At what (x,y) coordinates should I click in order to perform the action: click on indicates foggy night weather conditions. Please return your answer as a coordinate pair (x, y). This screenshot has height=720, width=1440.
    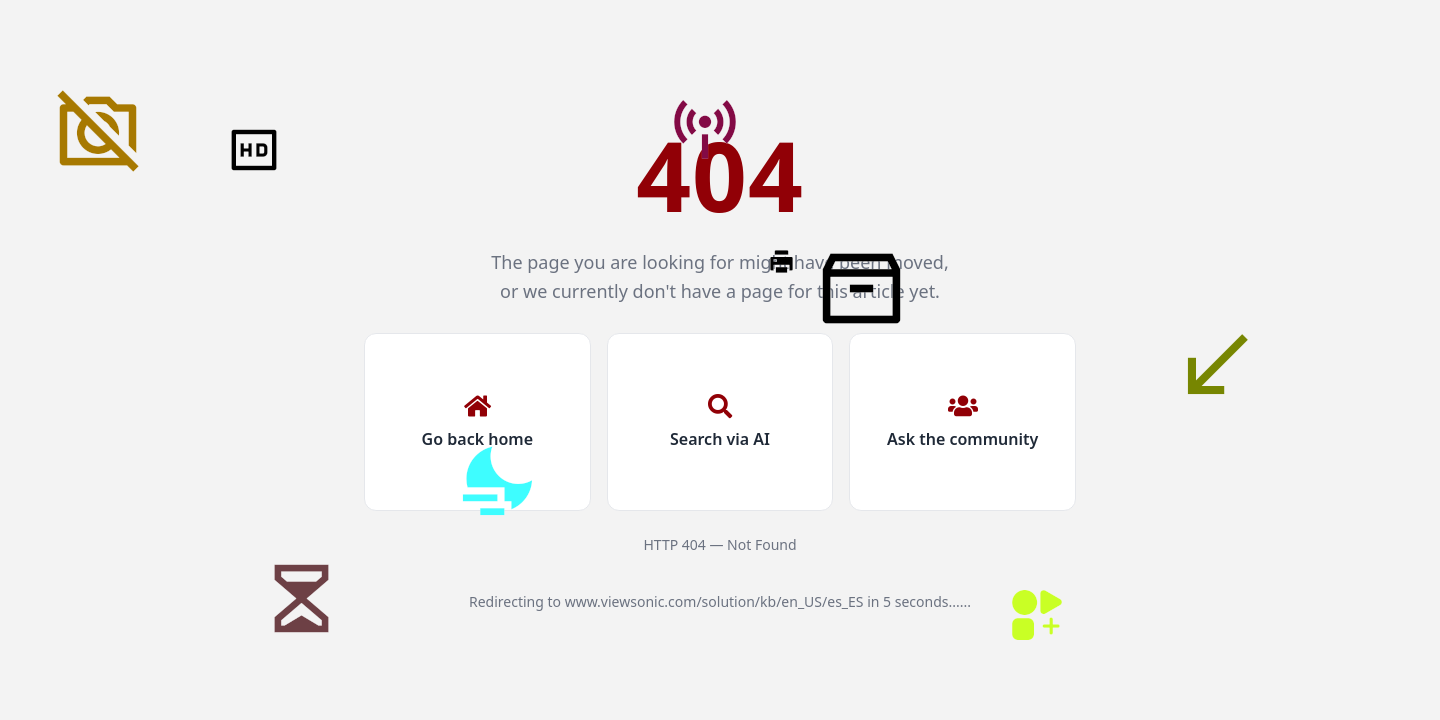
    Looking at the image, I should click on (497, 480).